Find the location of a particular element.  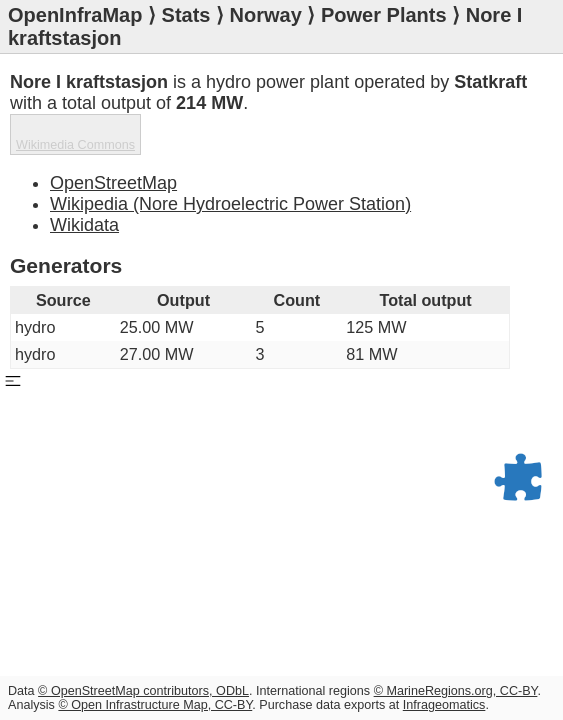

open navigation menu is located at coordinates (13, 381).